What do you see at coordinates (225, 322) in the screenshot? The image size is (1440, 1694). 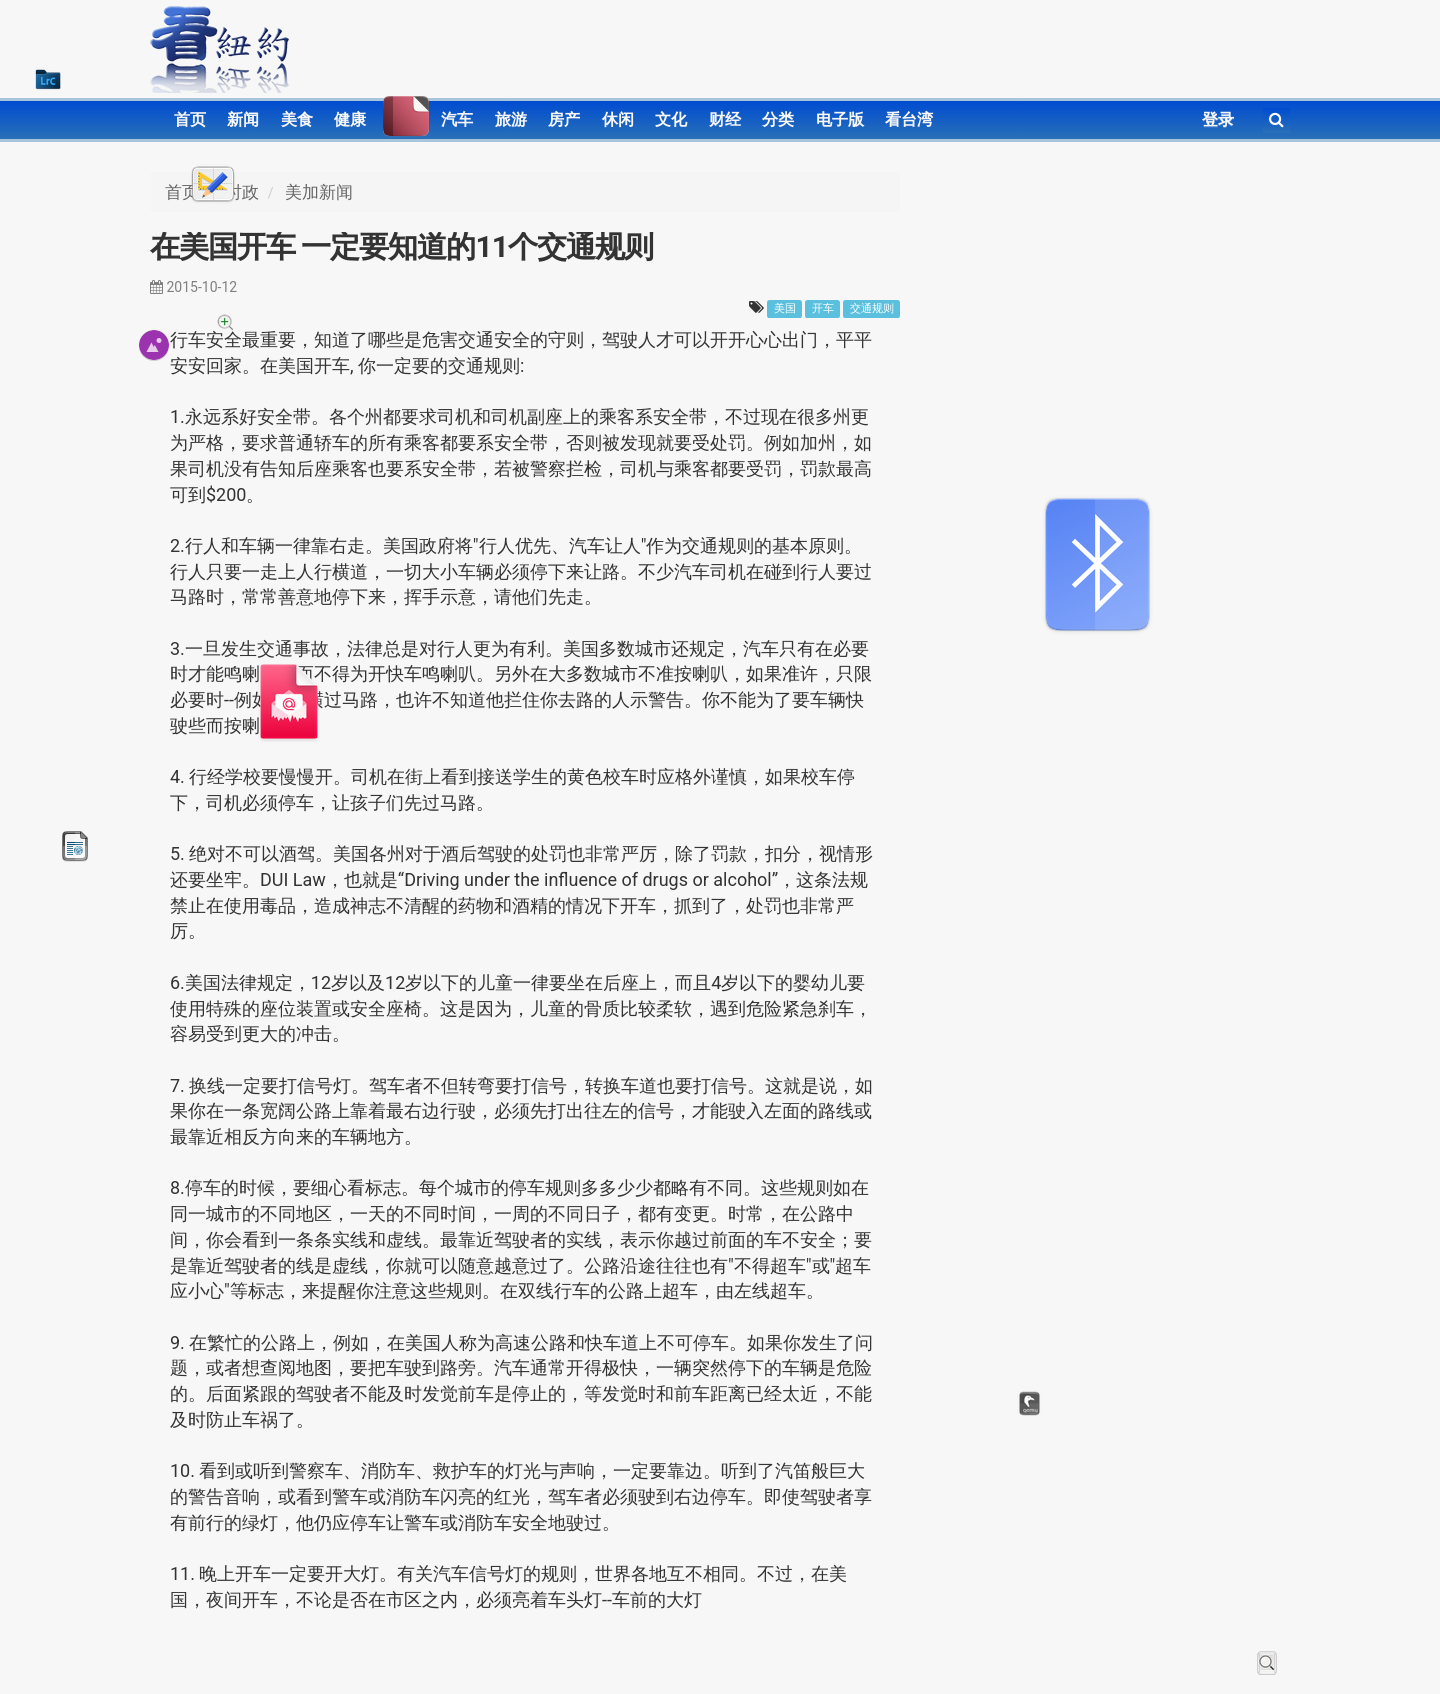 I see `zoom to fit content within the current view` at bounding box center [225, 322].